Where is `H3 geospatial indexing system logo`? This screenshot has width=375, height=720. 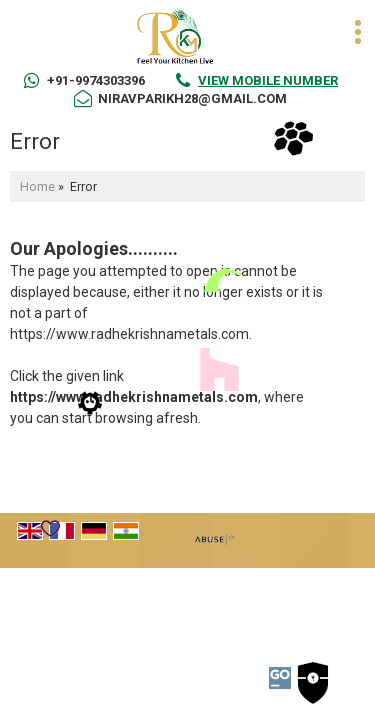 H3 geospatial indexing system logo is located at coordinates (293, 138).